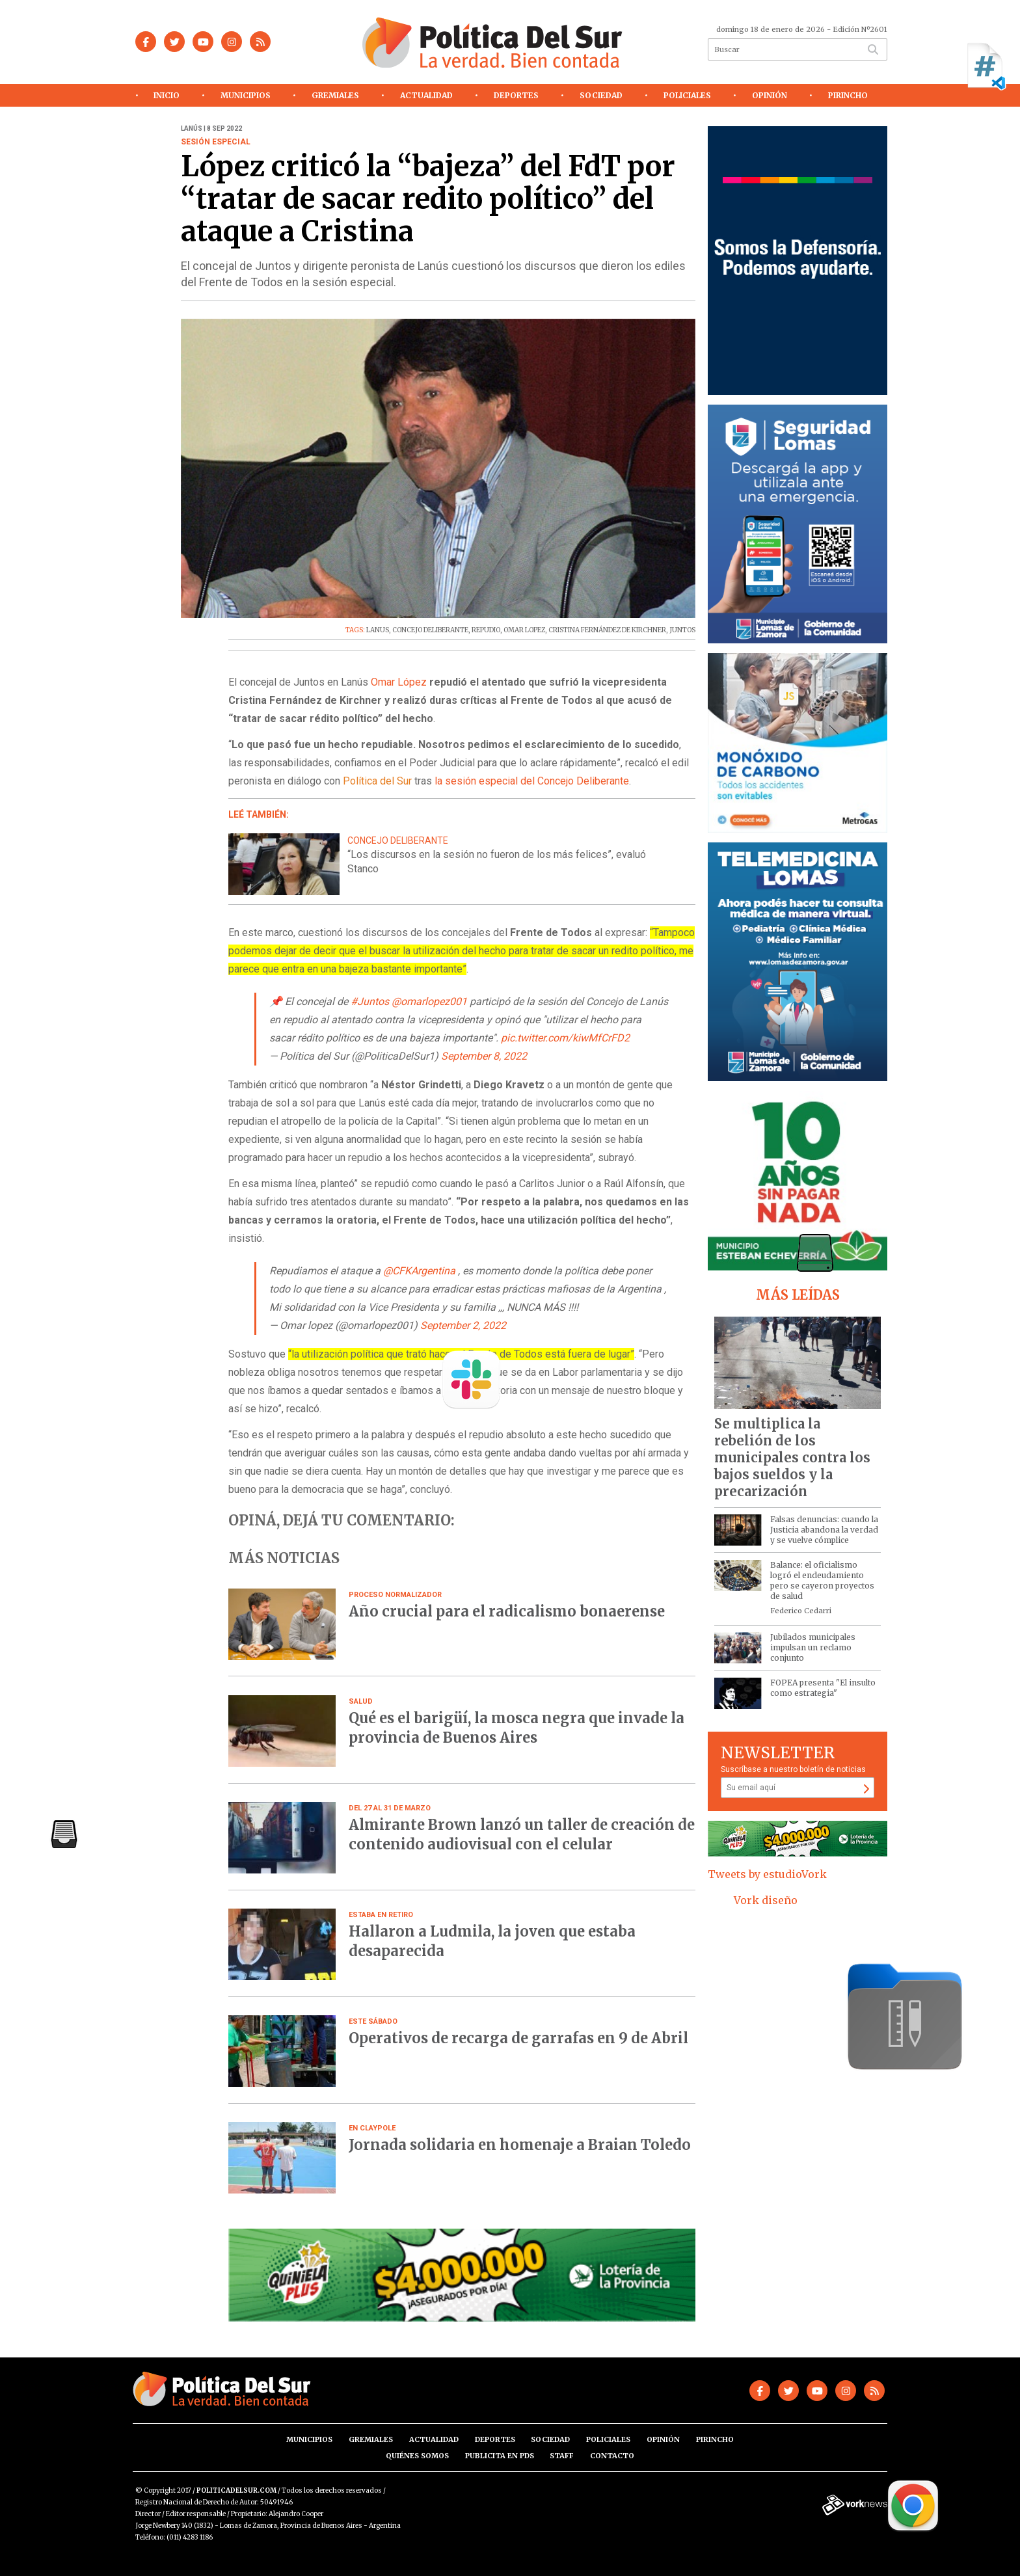 The height and width of the screenshot is (2576, 1020). Describe the element at coordinates (815, 1253) in the screenshot. I see `access external drive in sidebar` at that location.